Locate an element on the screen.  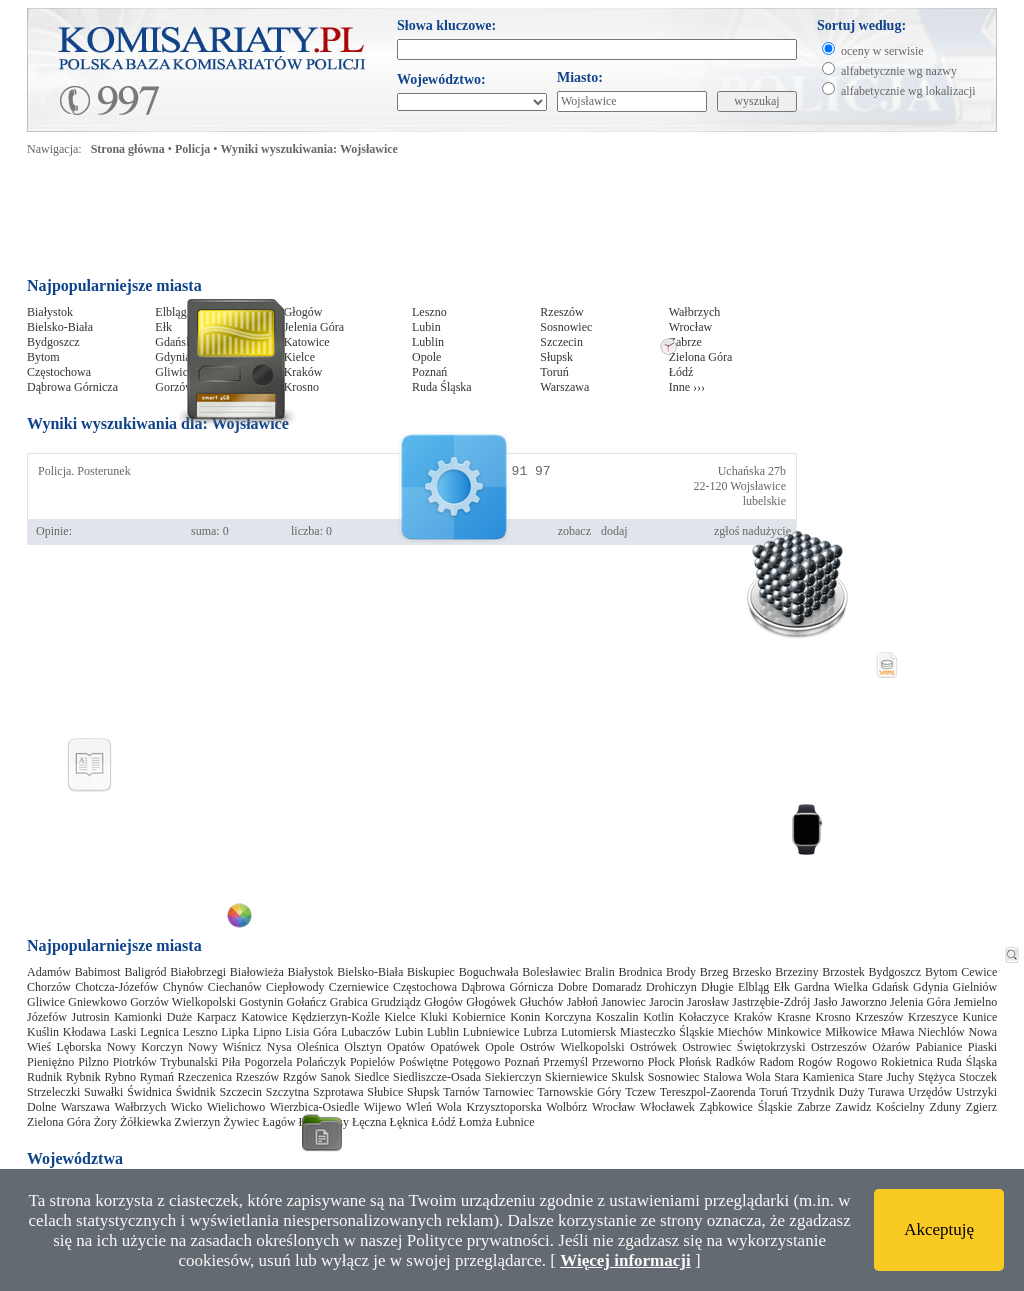
open date and time settings is located at coordinates (668, 346).